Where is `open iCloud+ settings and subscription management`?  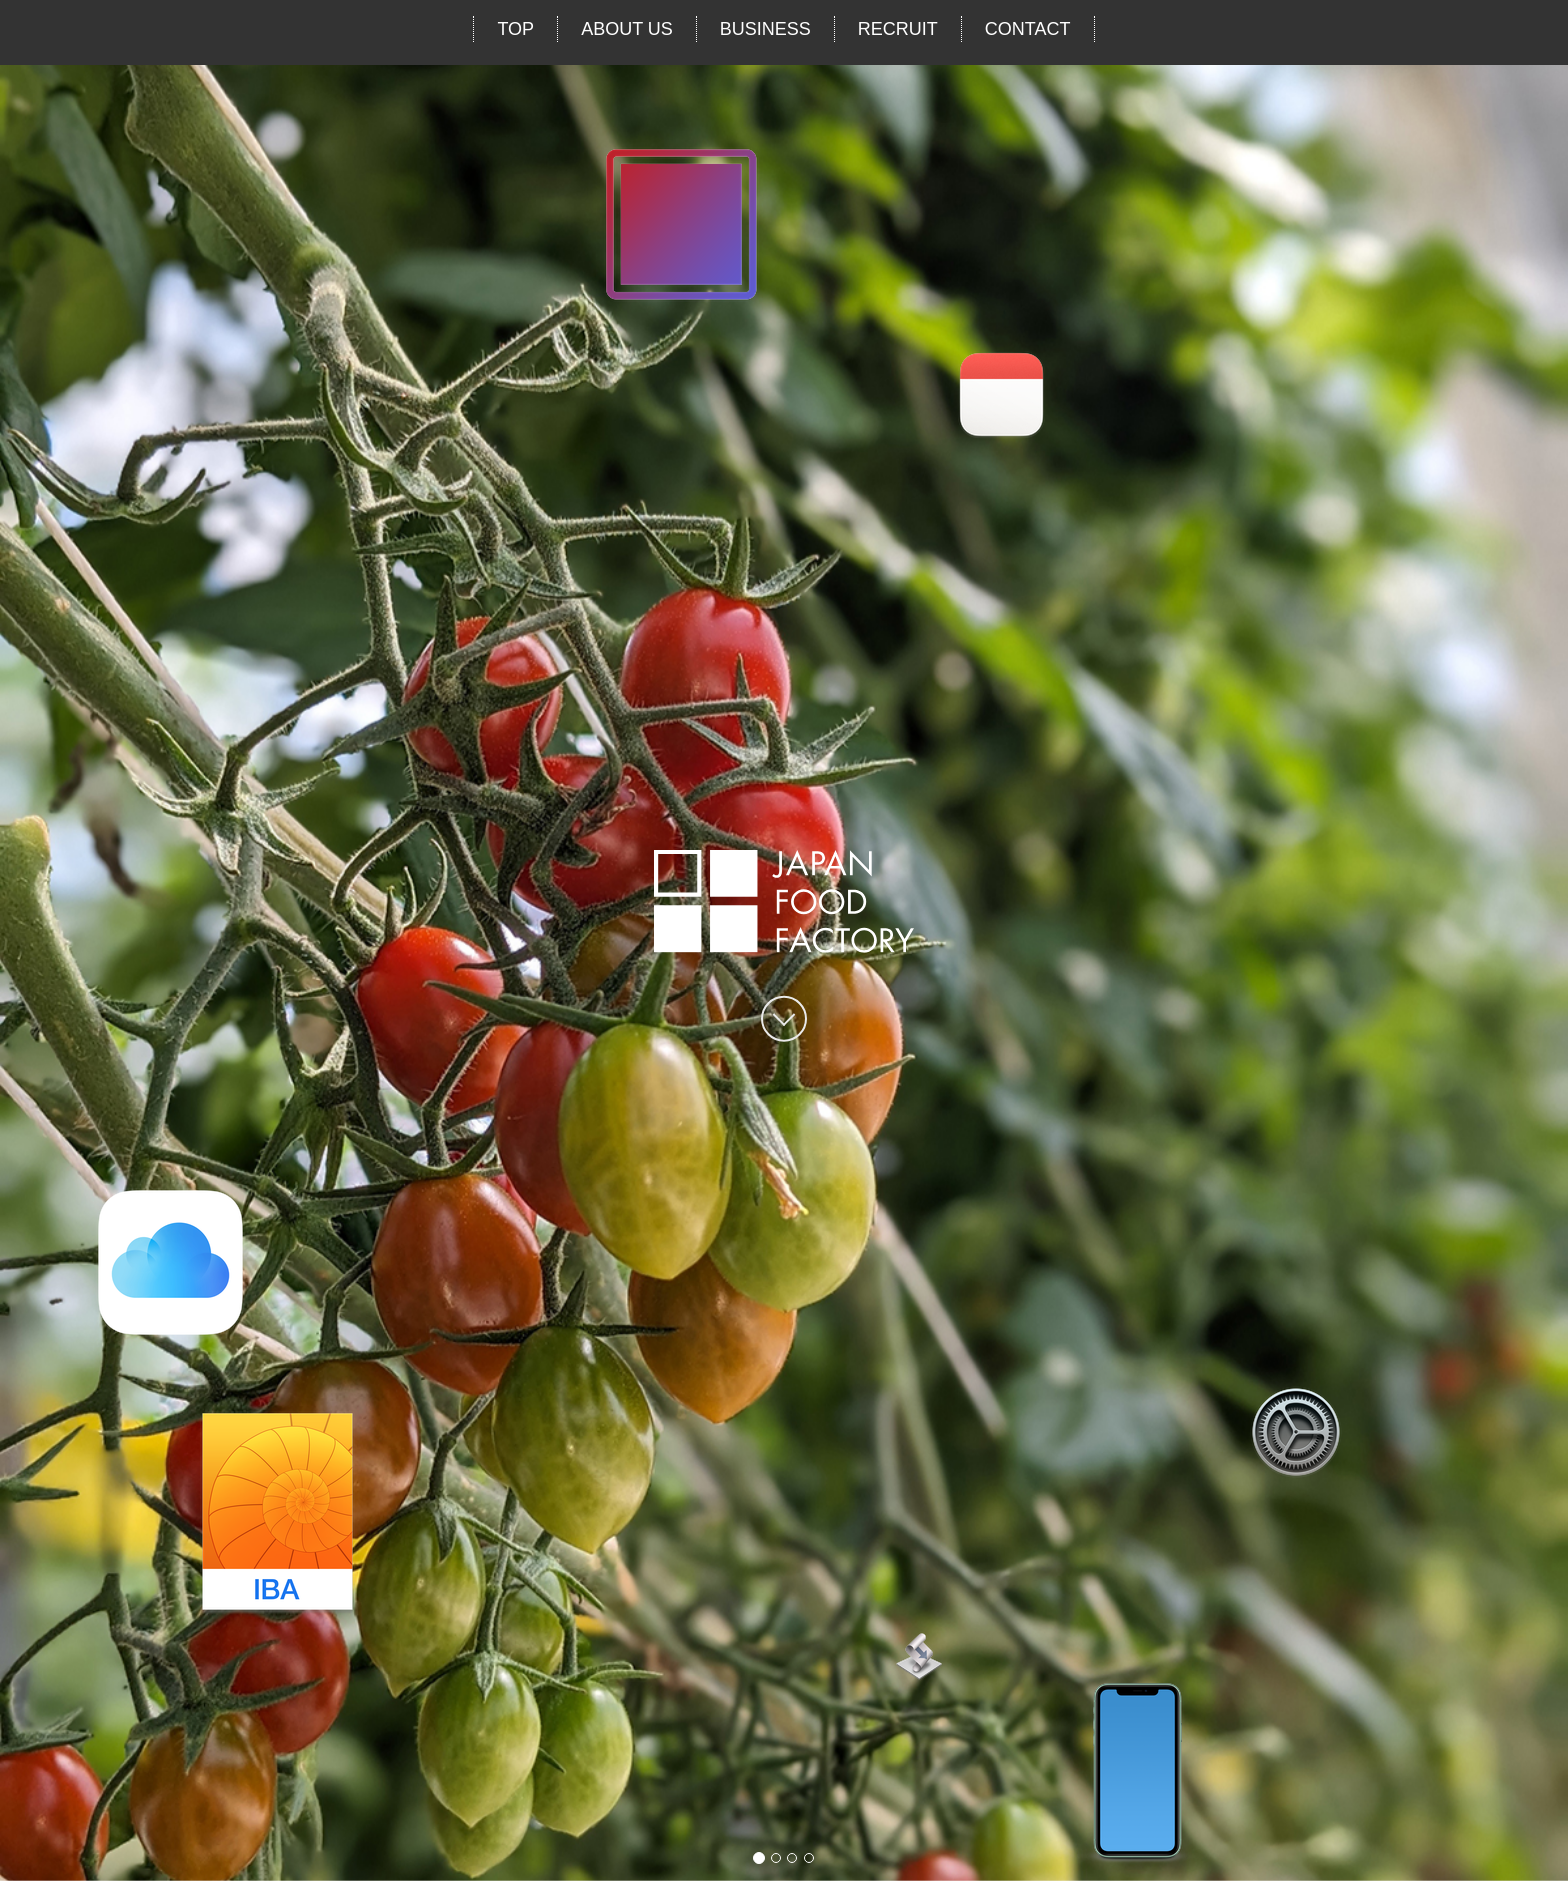 open iCloud+ settings and subscription management is located at coordinates (170, 1262).